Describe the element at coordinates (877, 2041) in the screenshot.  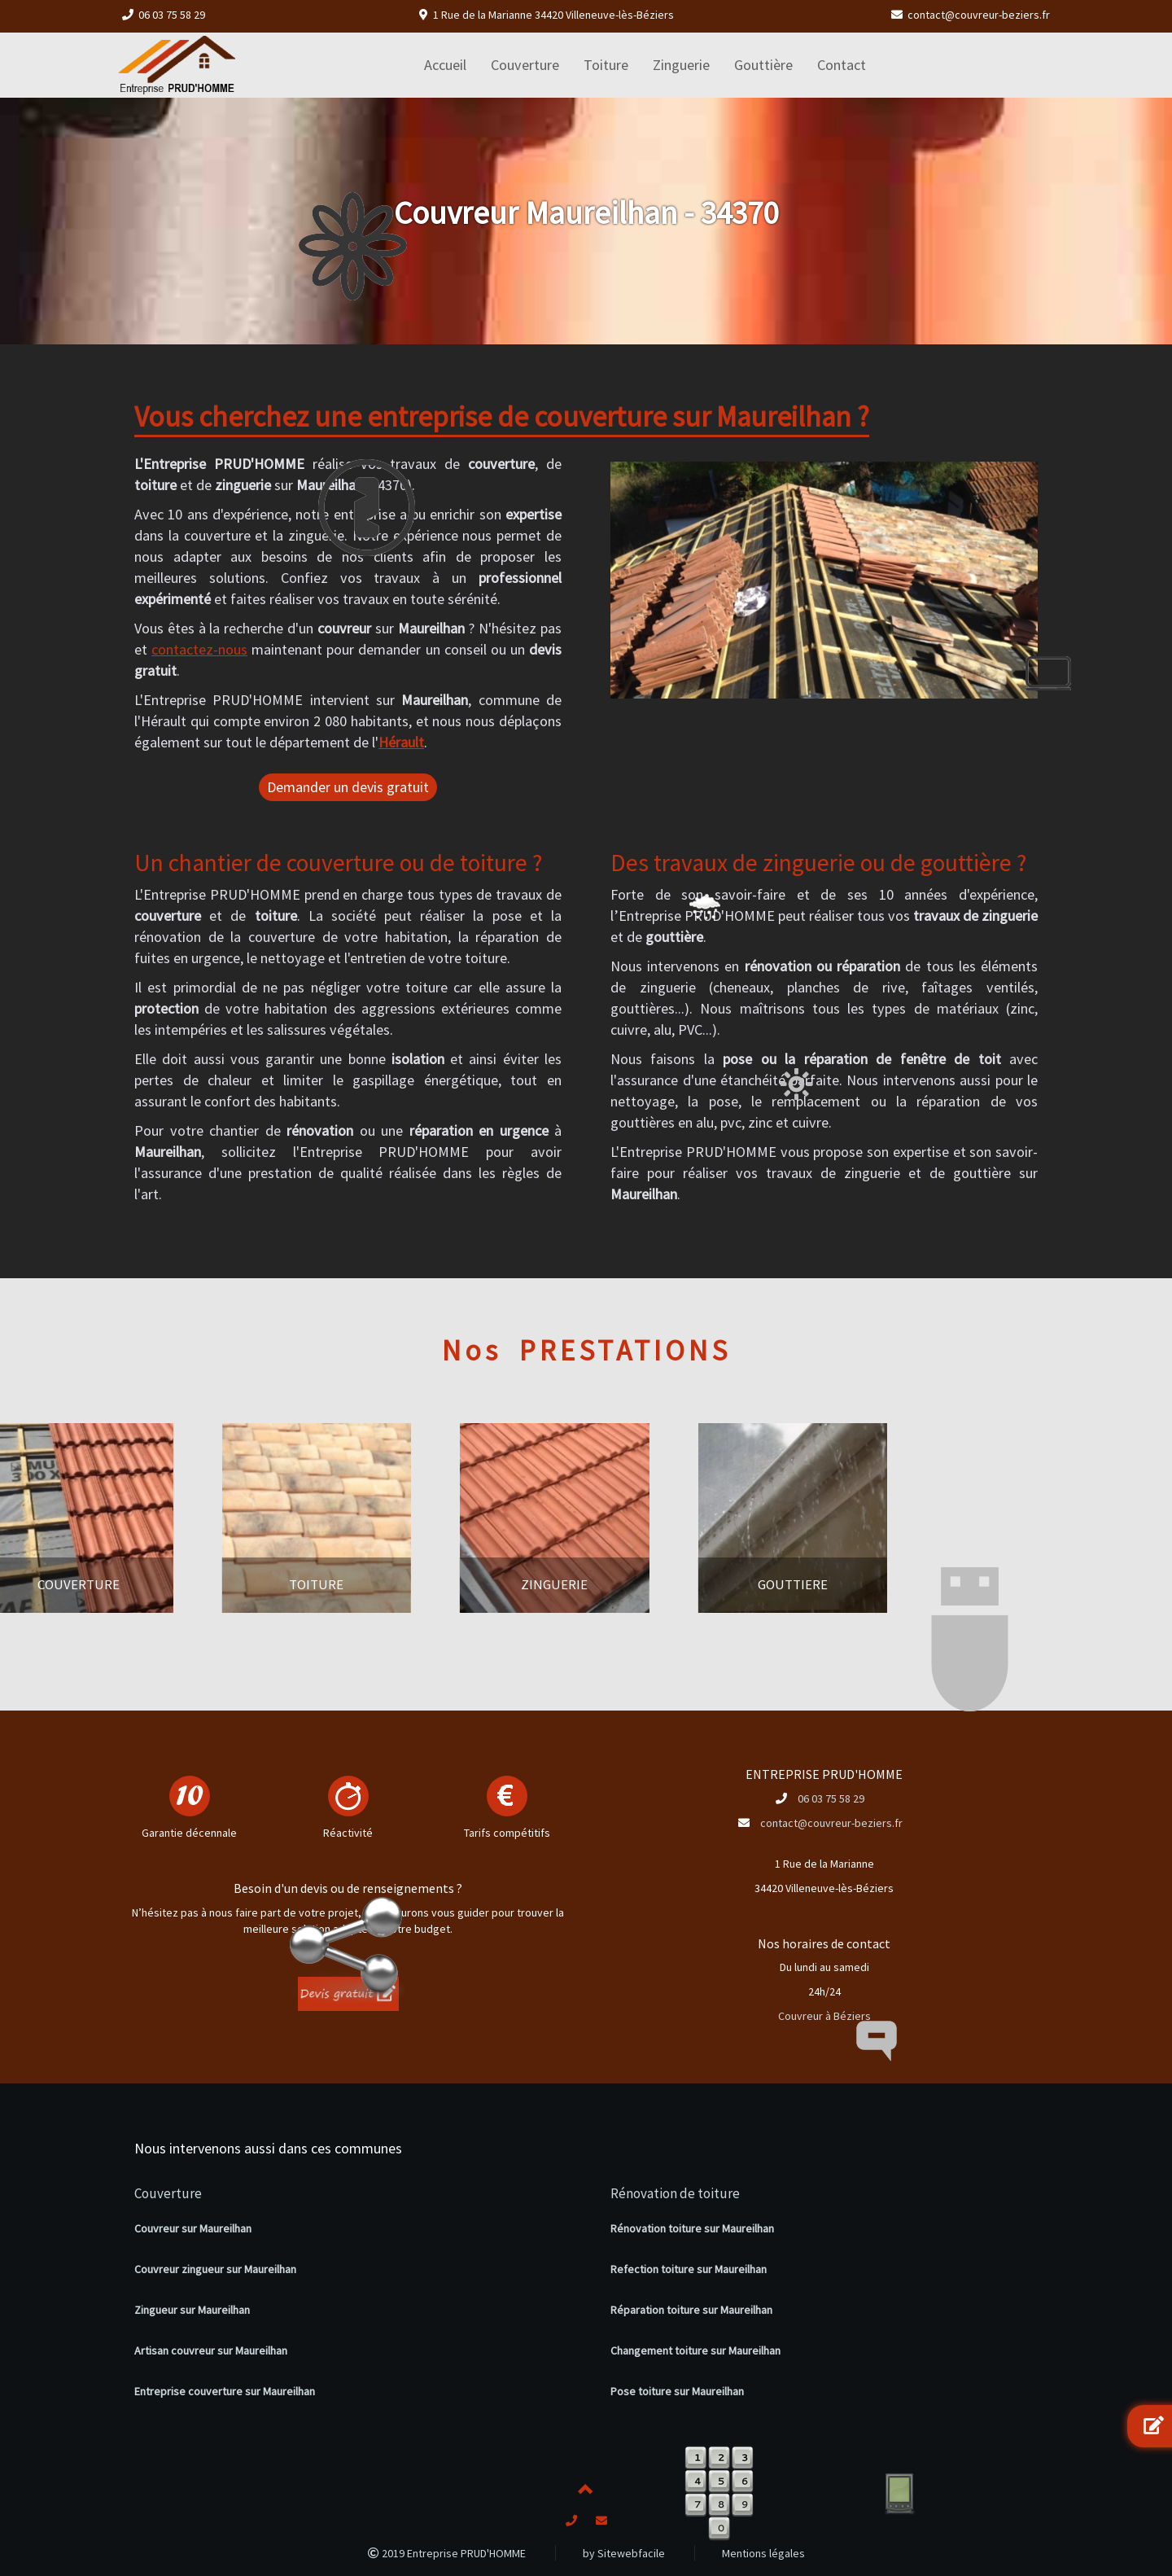
I see `indicates user is busy or unavailable for chat` at that location.